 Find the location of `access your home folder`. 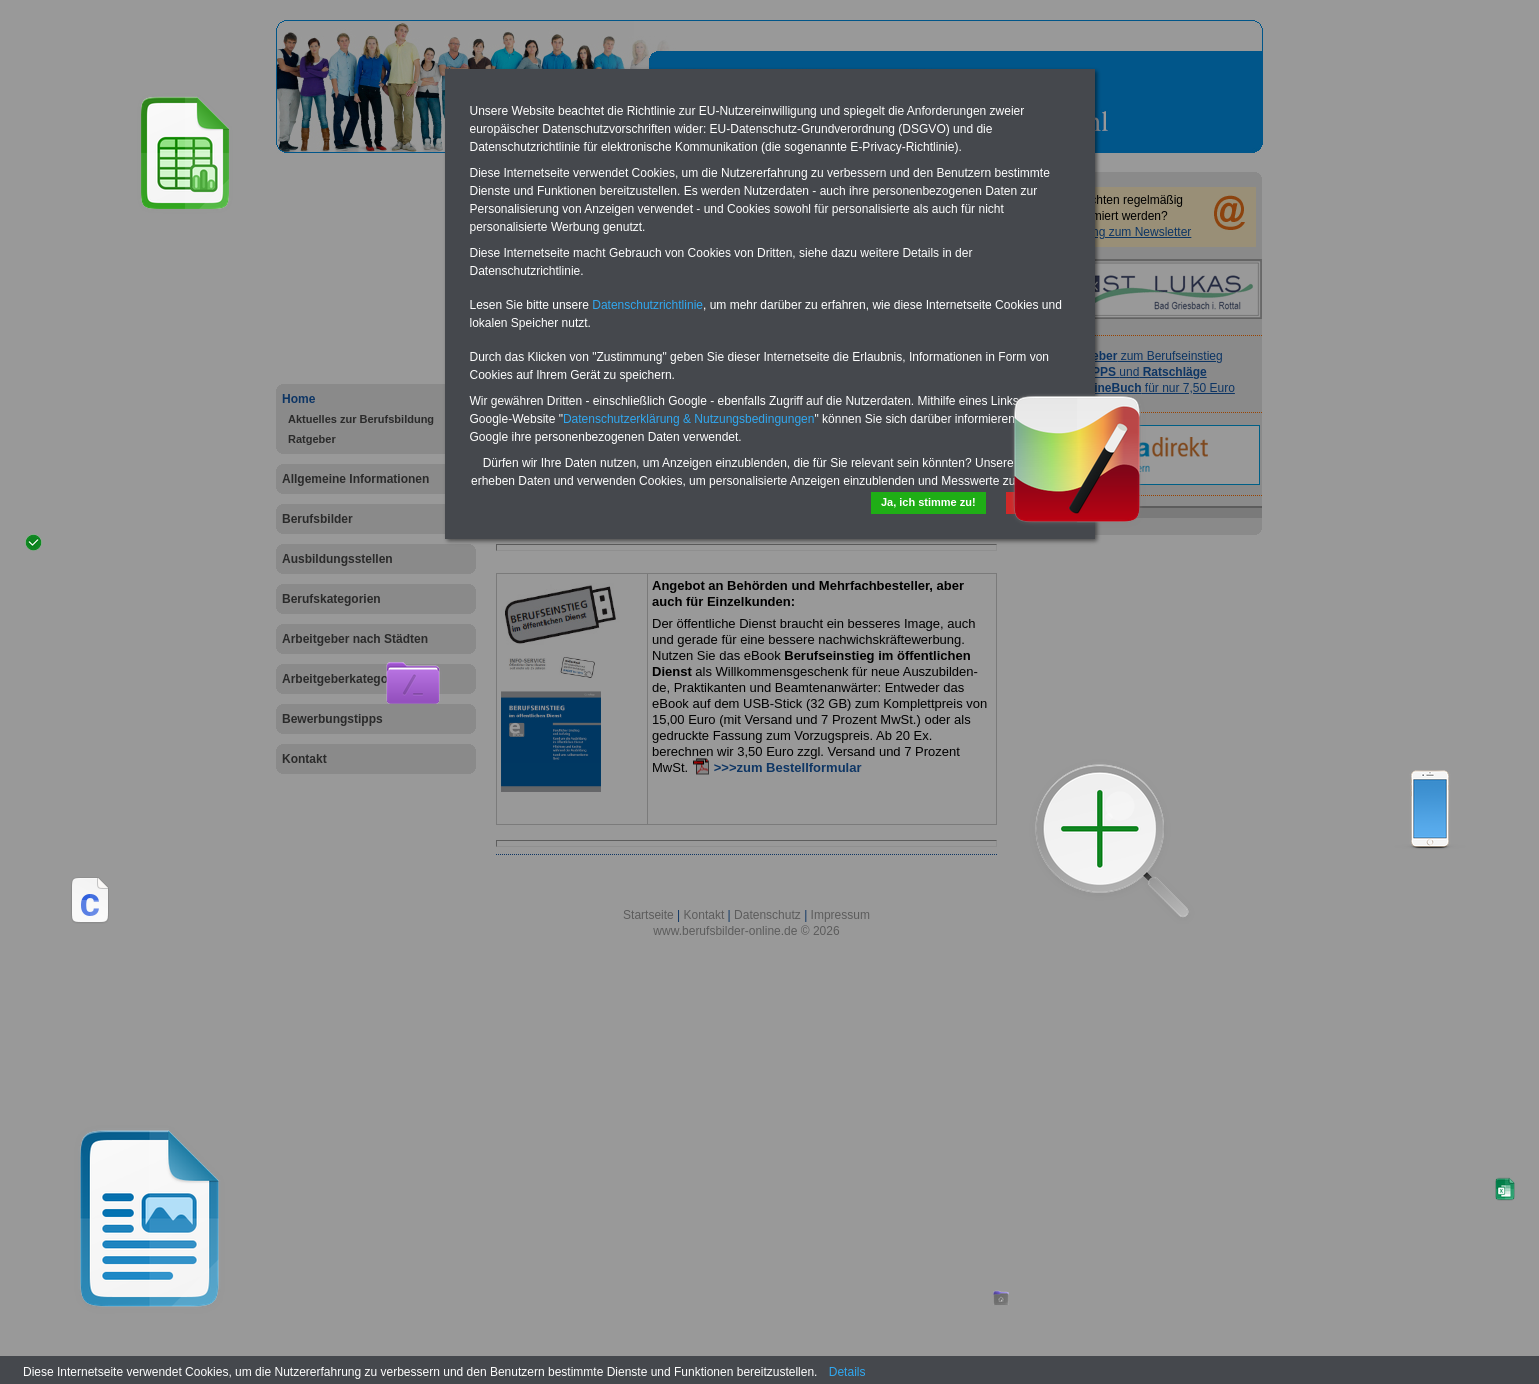

access your home folder is located at coordinates (1001, 1298).